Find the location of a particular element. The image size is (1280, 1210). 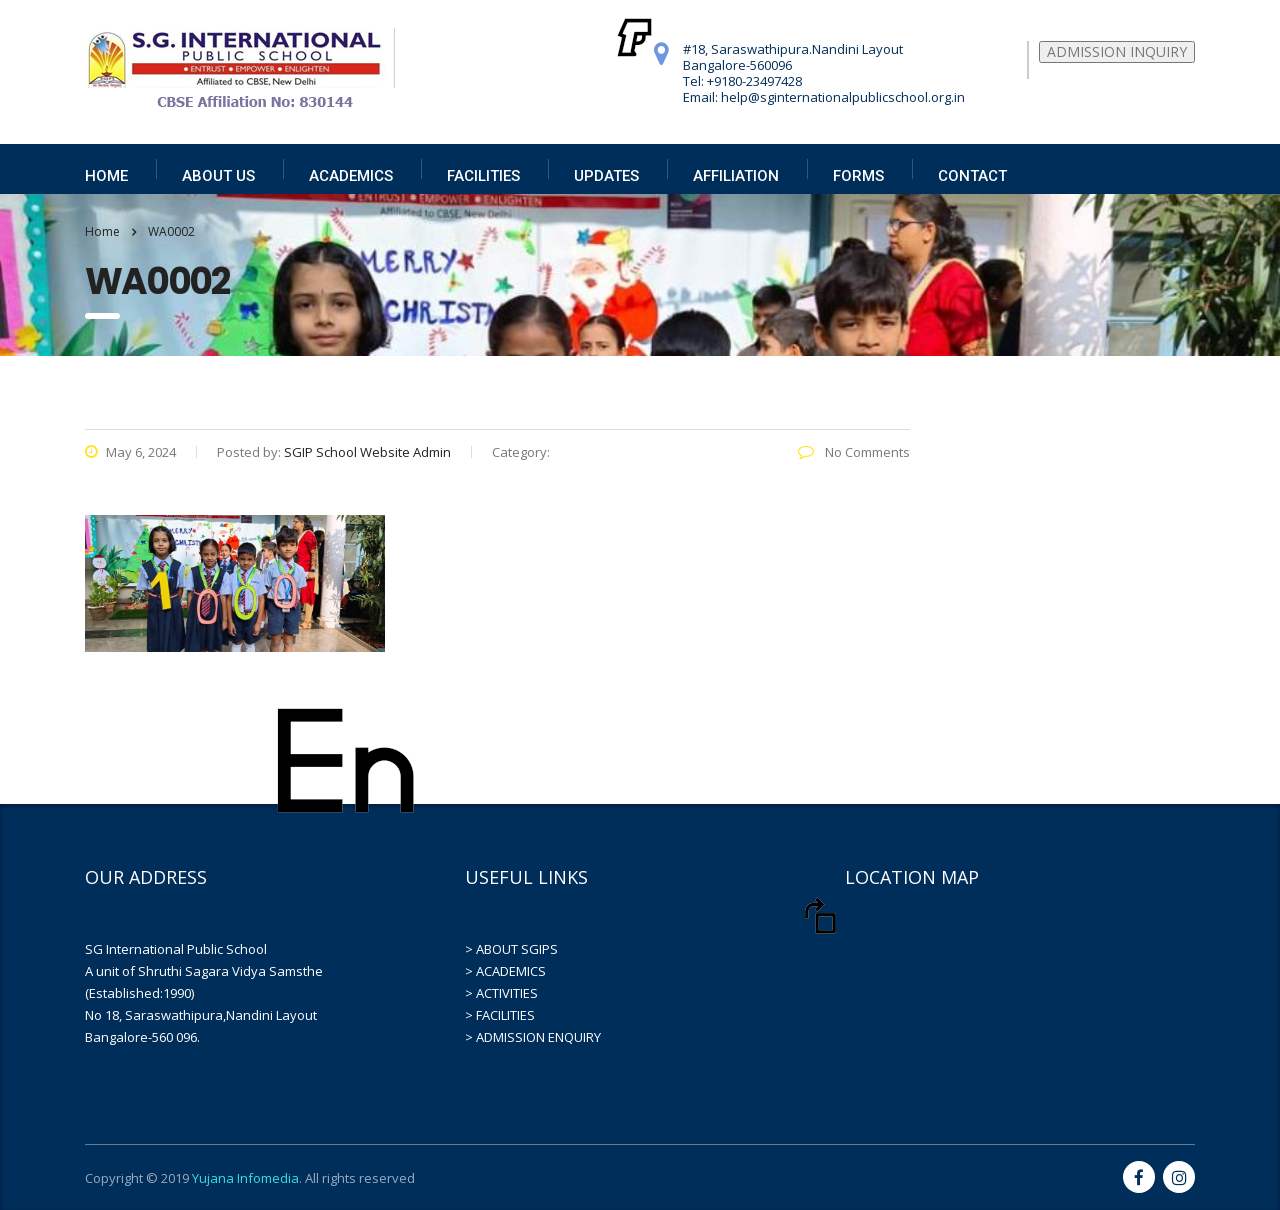

rotate element clockwise is located at coordinates (820, 916).